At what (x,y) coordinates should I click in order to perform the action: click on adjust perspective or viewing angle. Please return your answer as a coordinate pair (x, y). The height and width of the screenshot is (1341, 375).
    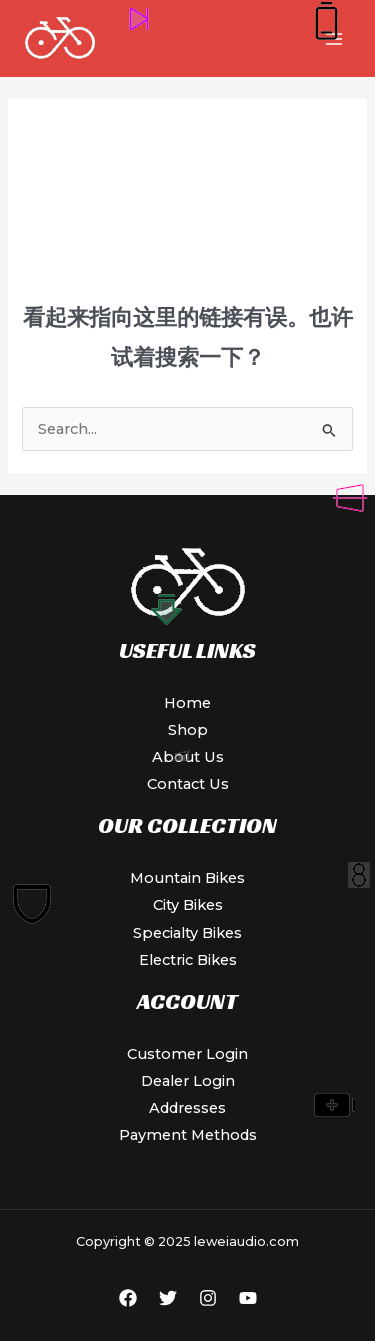
    Looking at the image, I should click on (350, 498).